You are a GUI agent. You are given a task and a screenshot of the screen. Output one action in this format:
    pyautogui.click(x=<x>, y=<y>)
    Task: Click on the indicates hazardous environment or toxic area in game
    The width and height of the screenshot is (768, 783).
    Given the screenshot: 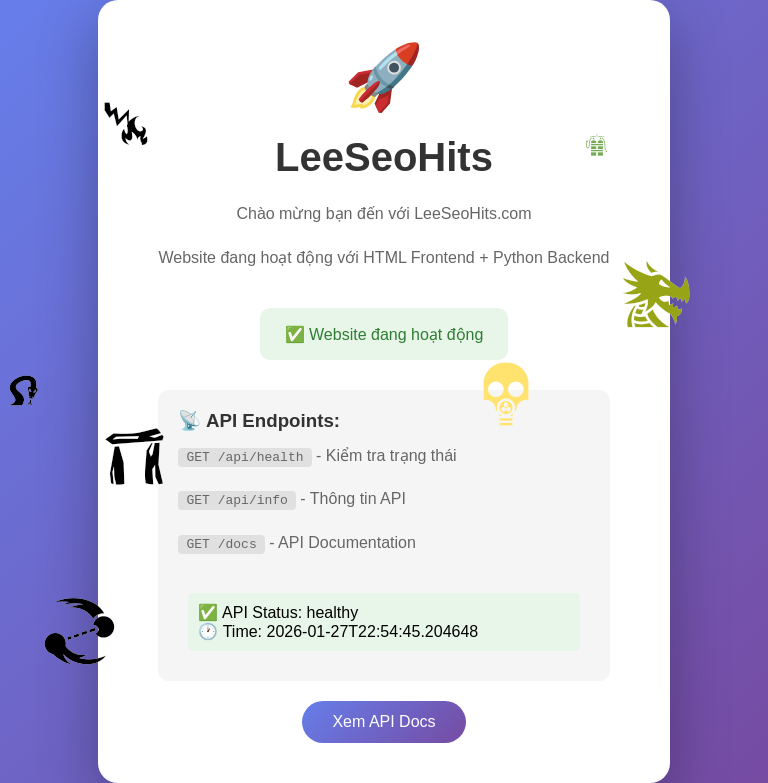 What is the action you would take?
    pyautogui.click(x=506, y=394)
    